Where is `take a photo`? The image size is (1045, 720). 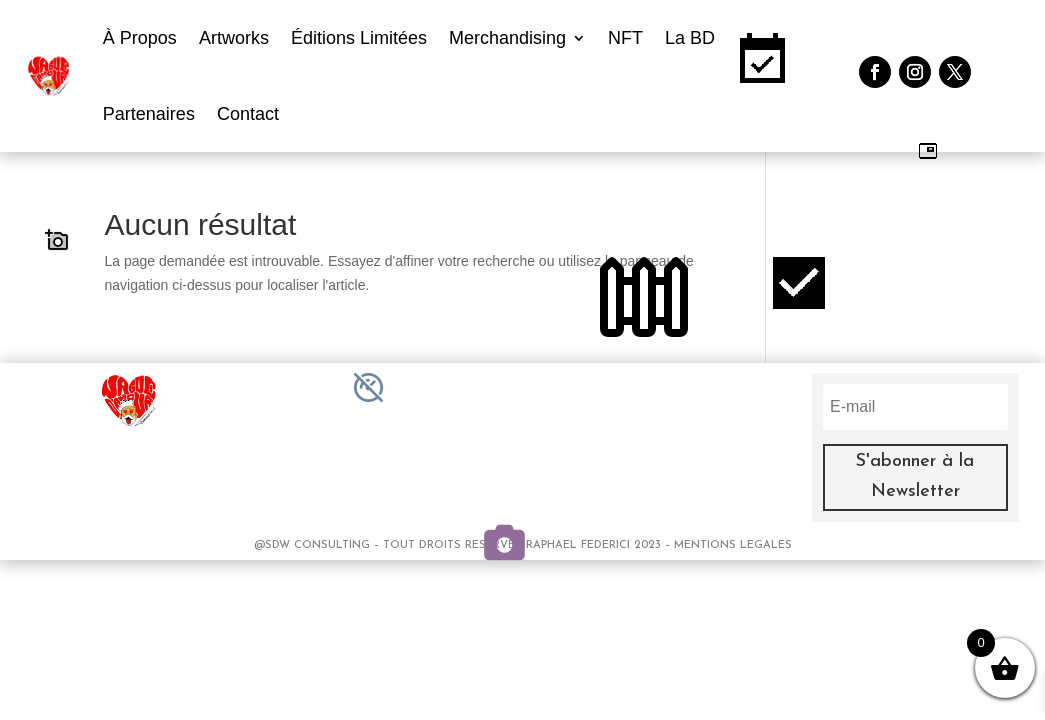
take a photo is located at coordinates (504, 542).